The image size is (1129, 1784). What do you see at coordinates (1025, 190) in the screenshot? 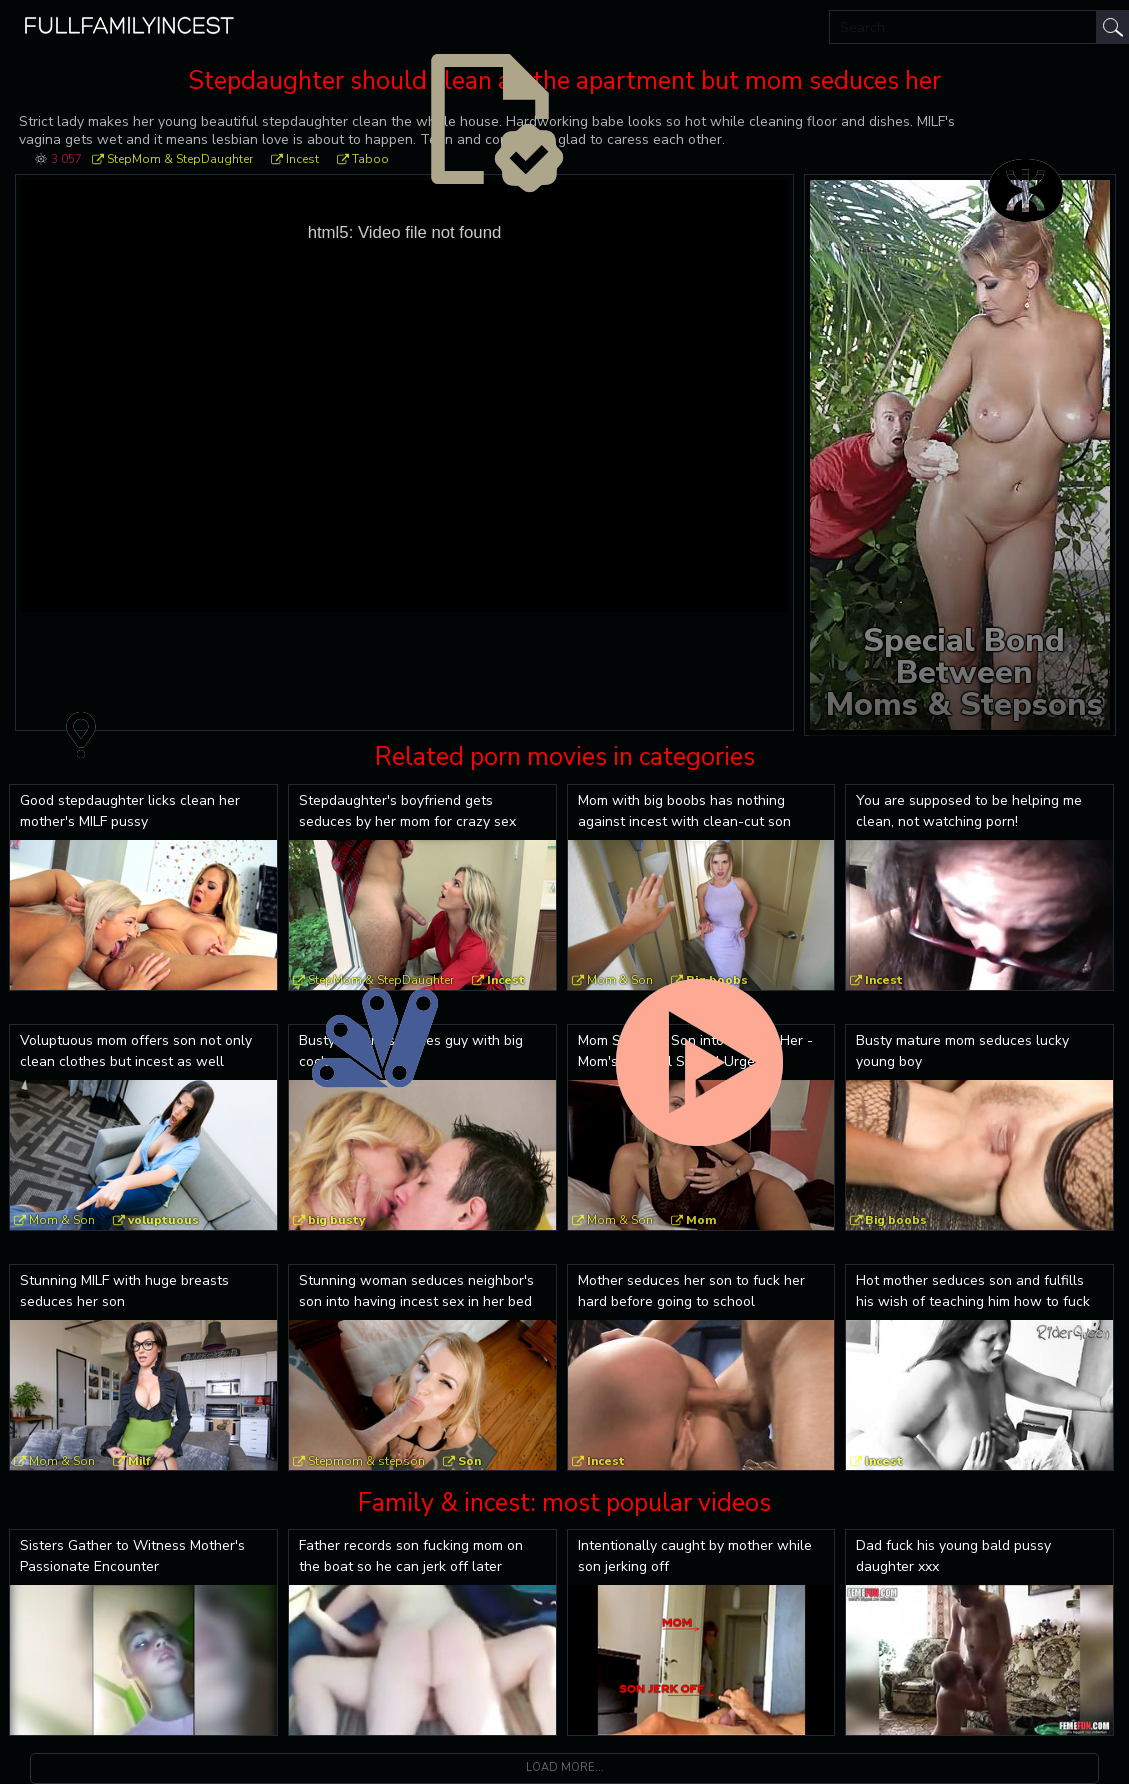
I see `mtr (hong kong mass transit railway) company logo` at bounding box center [1025, 190].